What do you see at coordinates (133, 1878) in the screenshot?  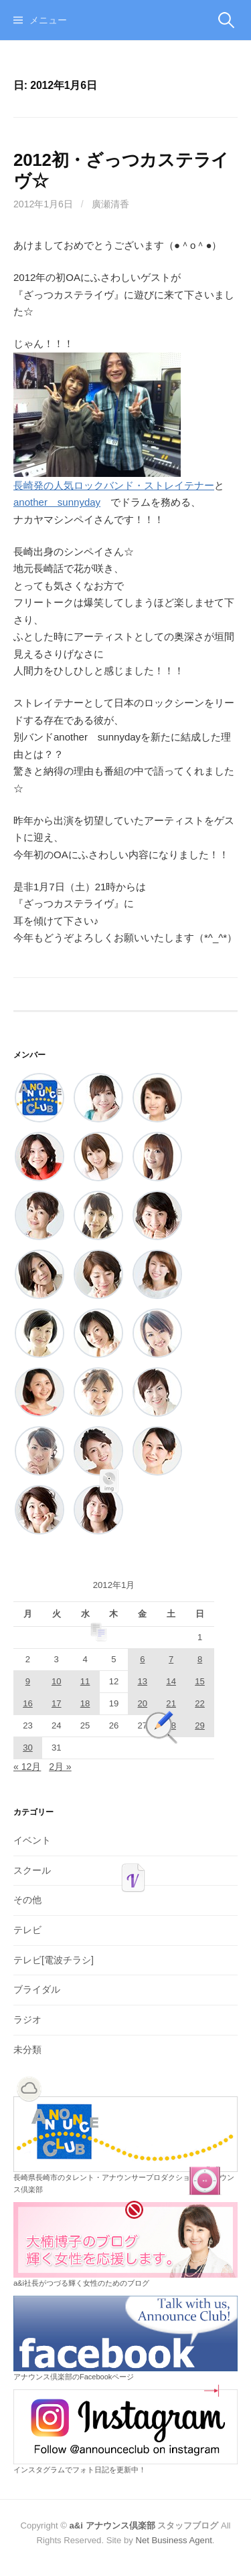 I see `vala source code file` at bounding box center [133, 1878].